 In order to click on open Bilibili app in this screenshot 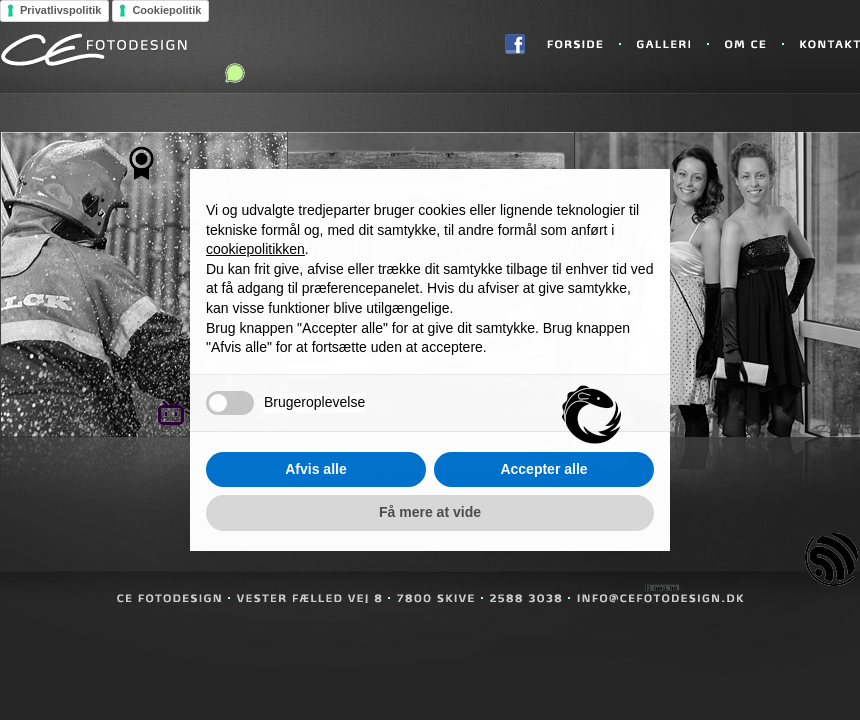, I will do `click(171, 413)`.